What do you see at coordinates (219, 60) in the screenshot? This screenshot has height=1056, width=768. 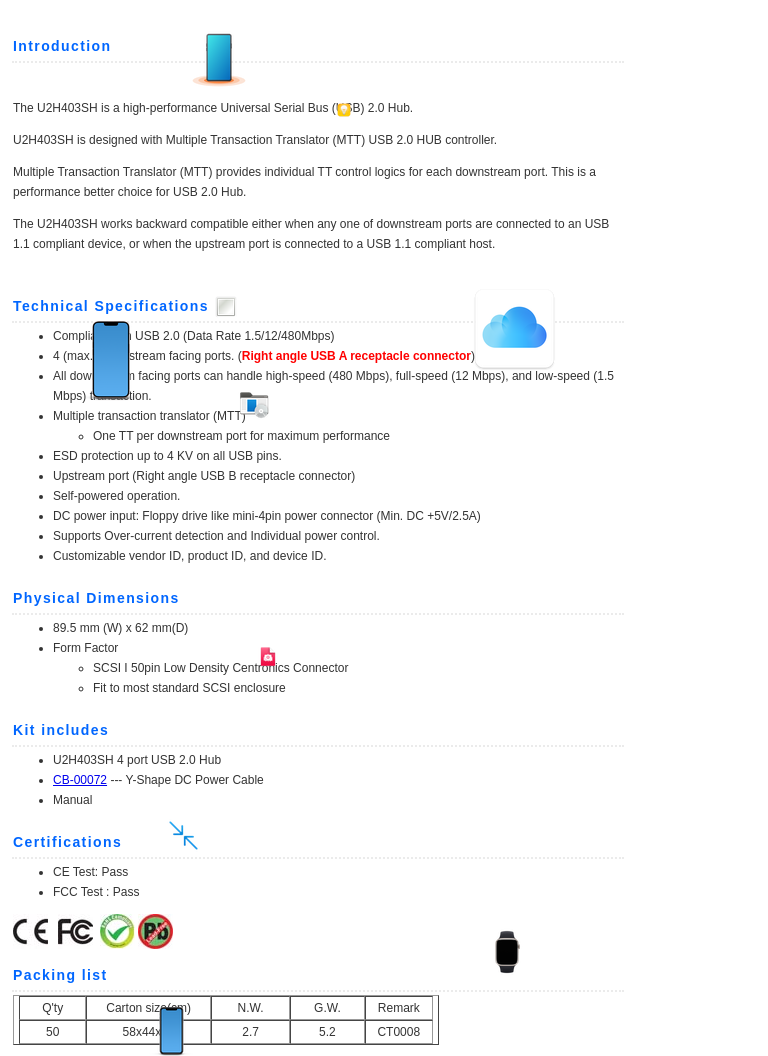 I see `enable mobile hotspot sharing` at bounding box center [219, 60].